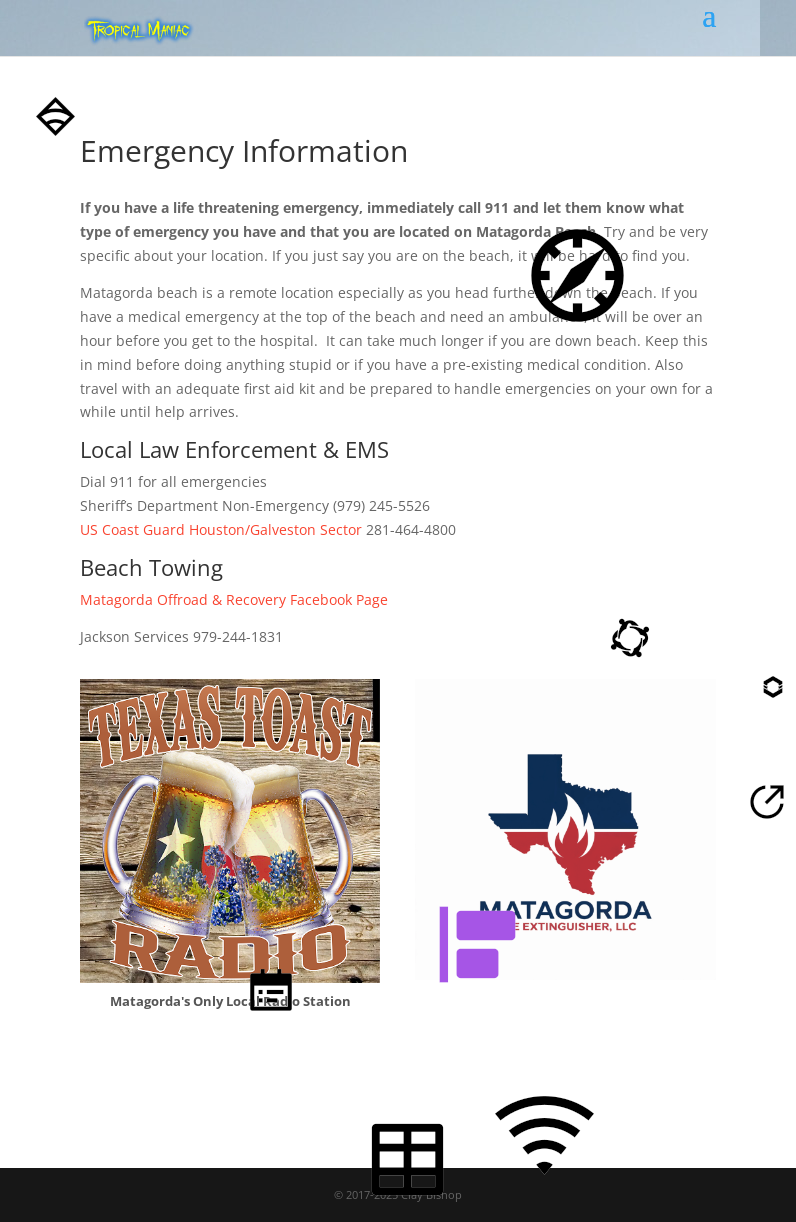  I want to click on insert a table into the document, so click(407, 1159).